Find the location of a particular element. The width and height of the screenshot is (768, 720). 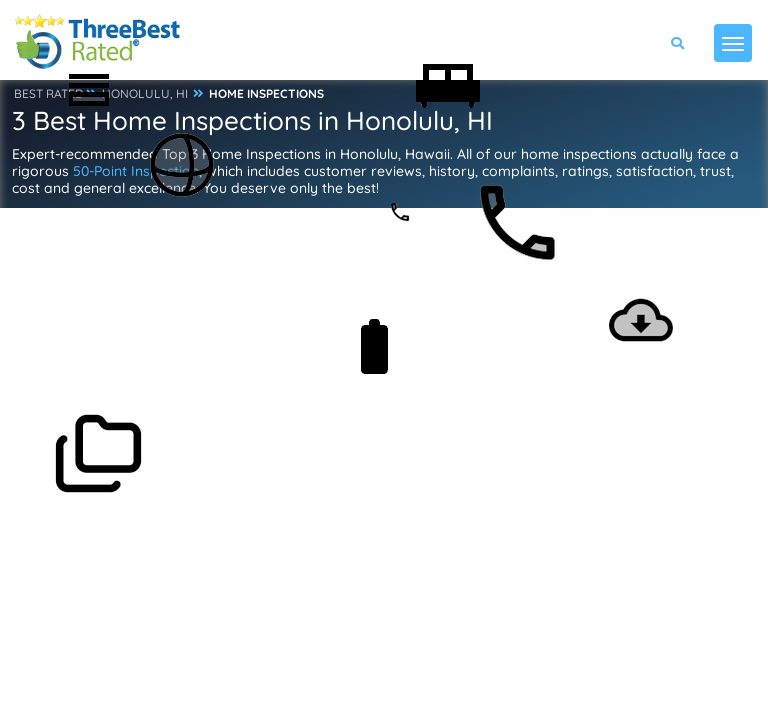

view current battery level is located at coordinates (374, 346).